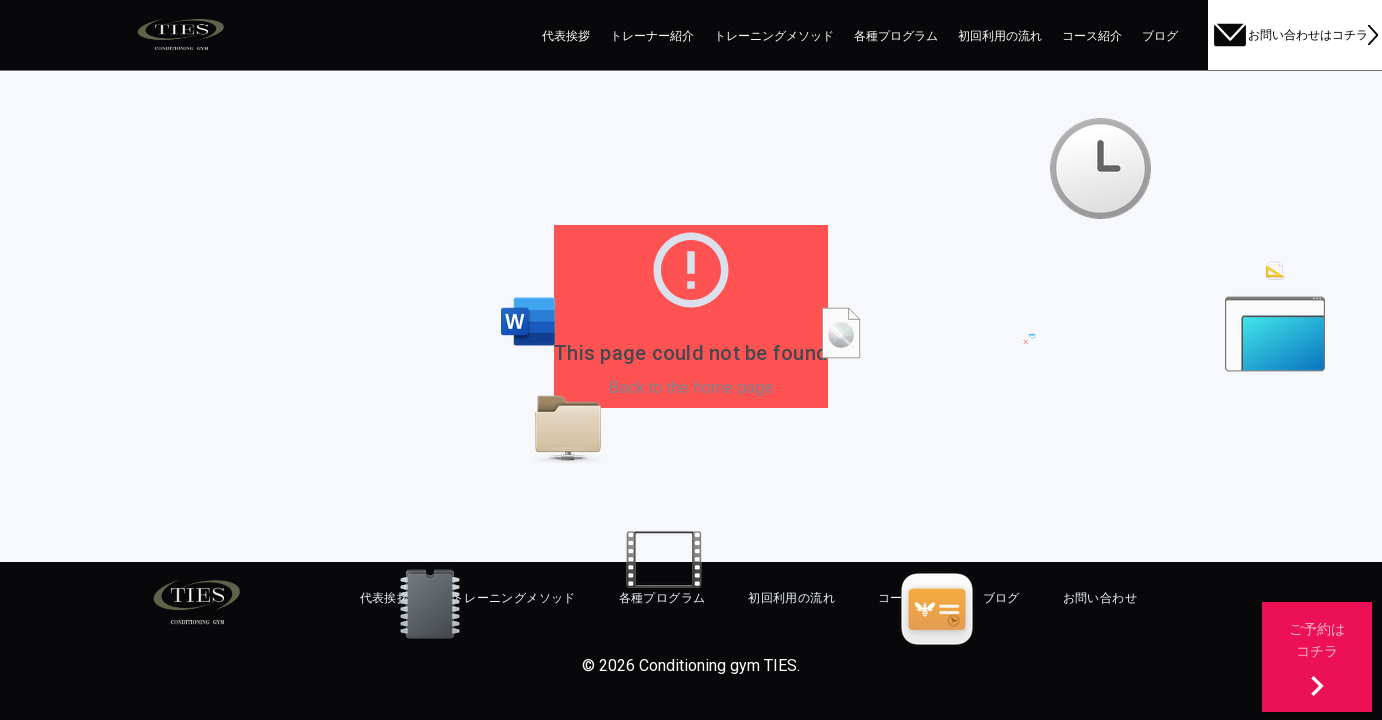  What do you see at coordinates (430, 604) in the screenshot?
I see `view system hardware information` at bounding box center [430, 604].